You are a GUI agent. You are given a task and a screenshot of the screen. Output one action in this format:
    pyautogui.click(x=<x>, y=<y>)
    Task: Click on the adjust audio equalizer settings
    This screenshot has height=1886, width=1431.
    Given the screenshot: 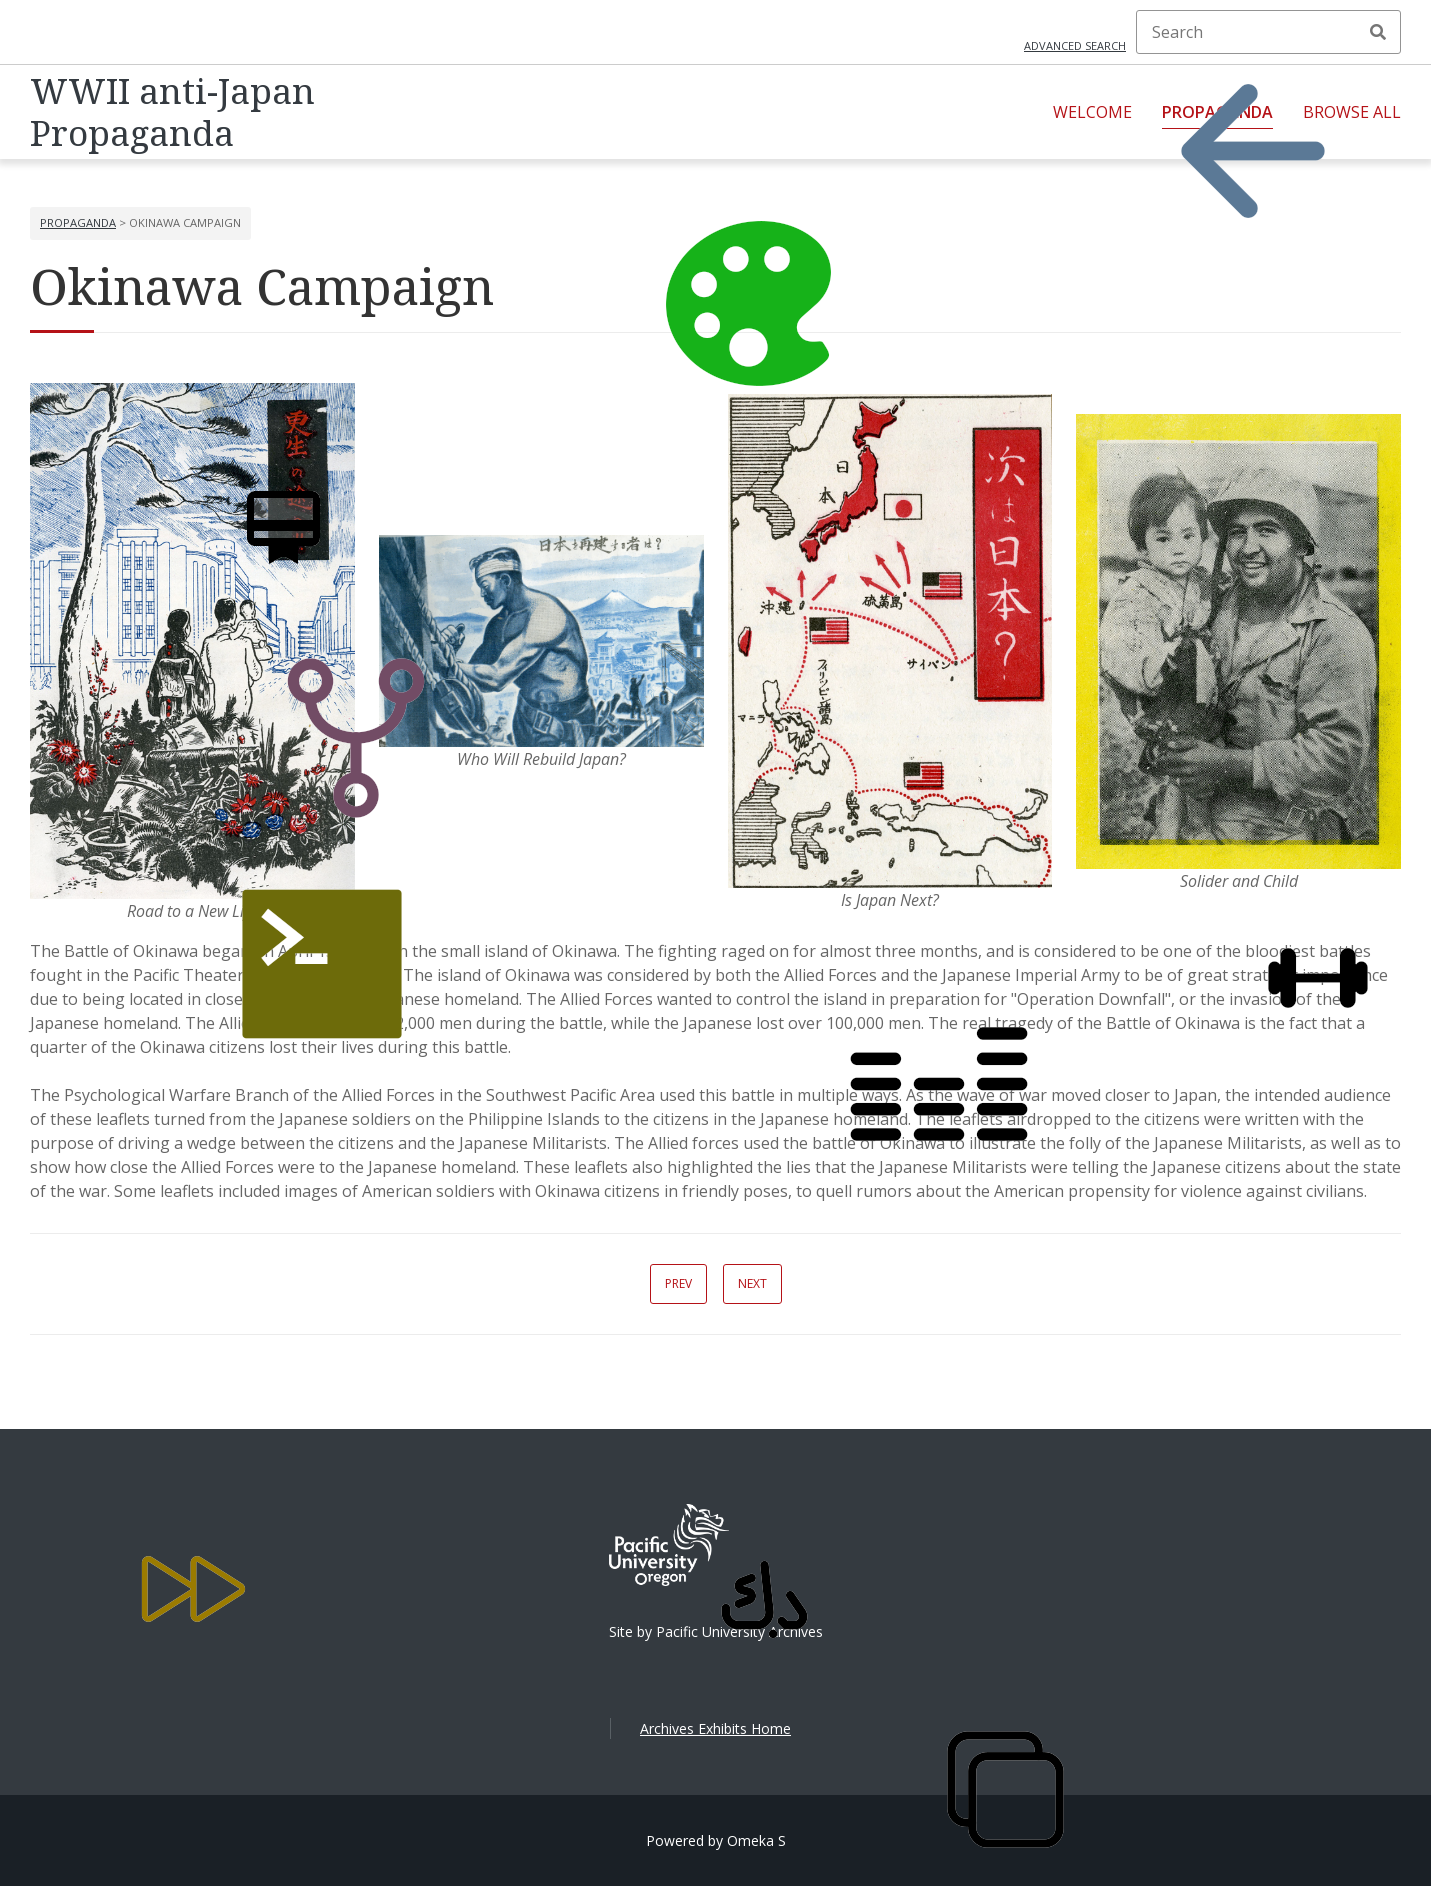 What is the action you would take?
    pyautogui.click(x=939, y=1084)
    